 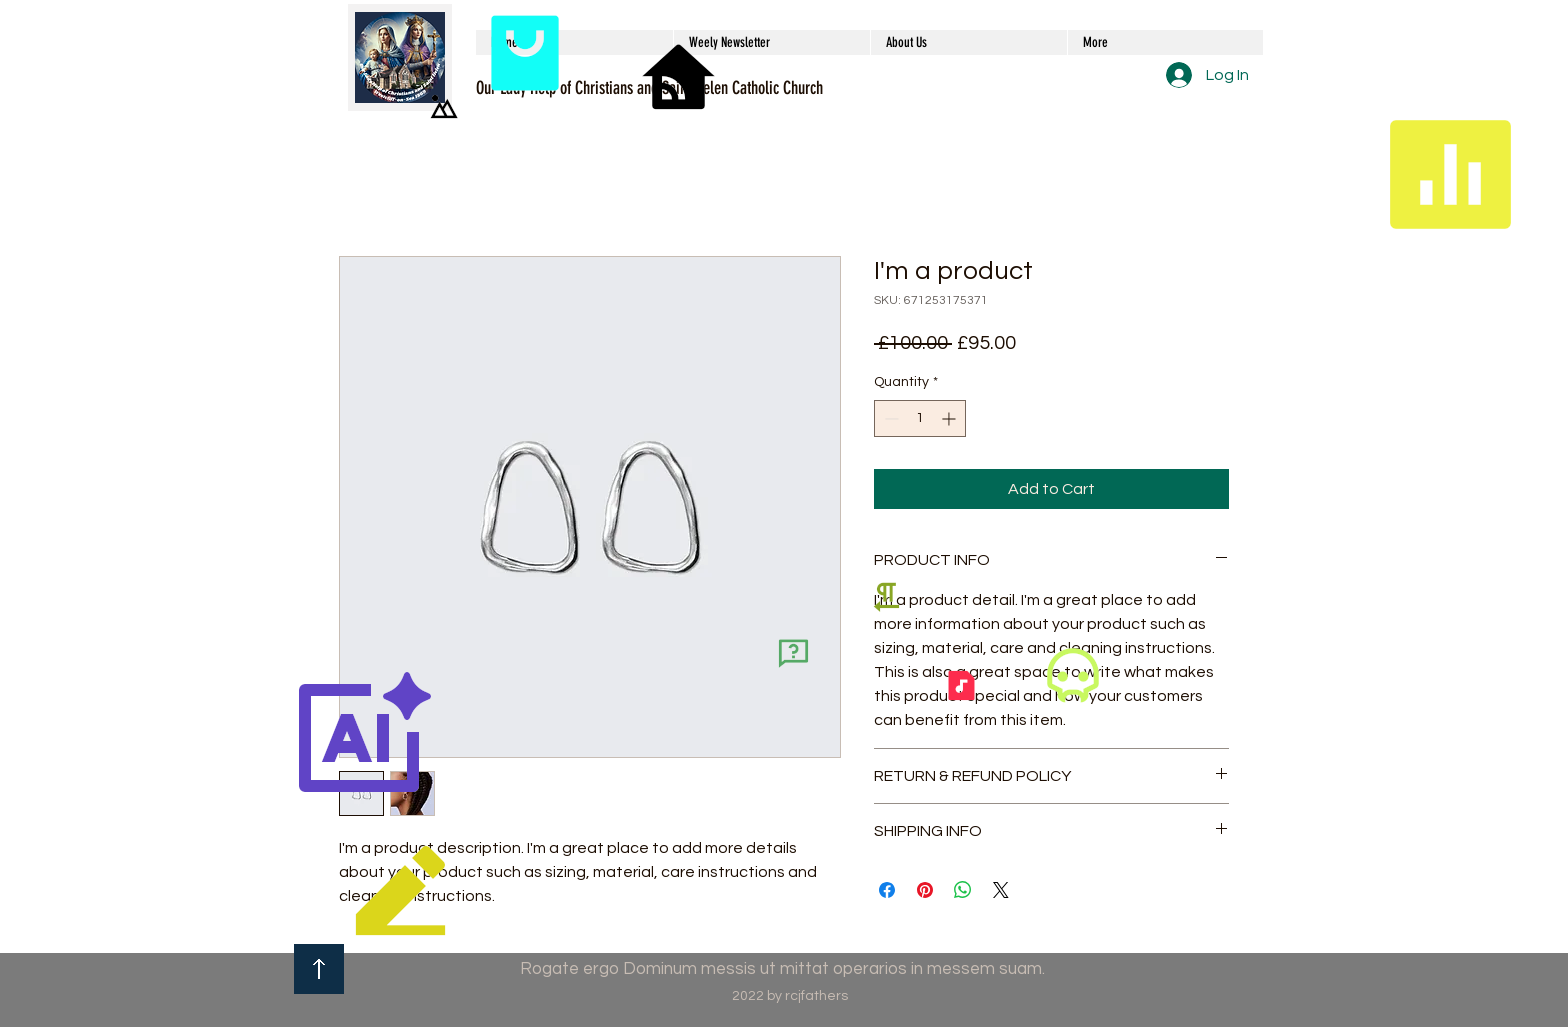 I want to click on generate content using AI, so click(x=359, y=738).